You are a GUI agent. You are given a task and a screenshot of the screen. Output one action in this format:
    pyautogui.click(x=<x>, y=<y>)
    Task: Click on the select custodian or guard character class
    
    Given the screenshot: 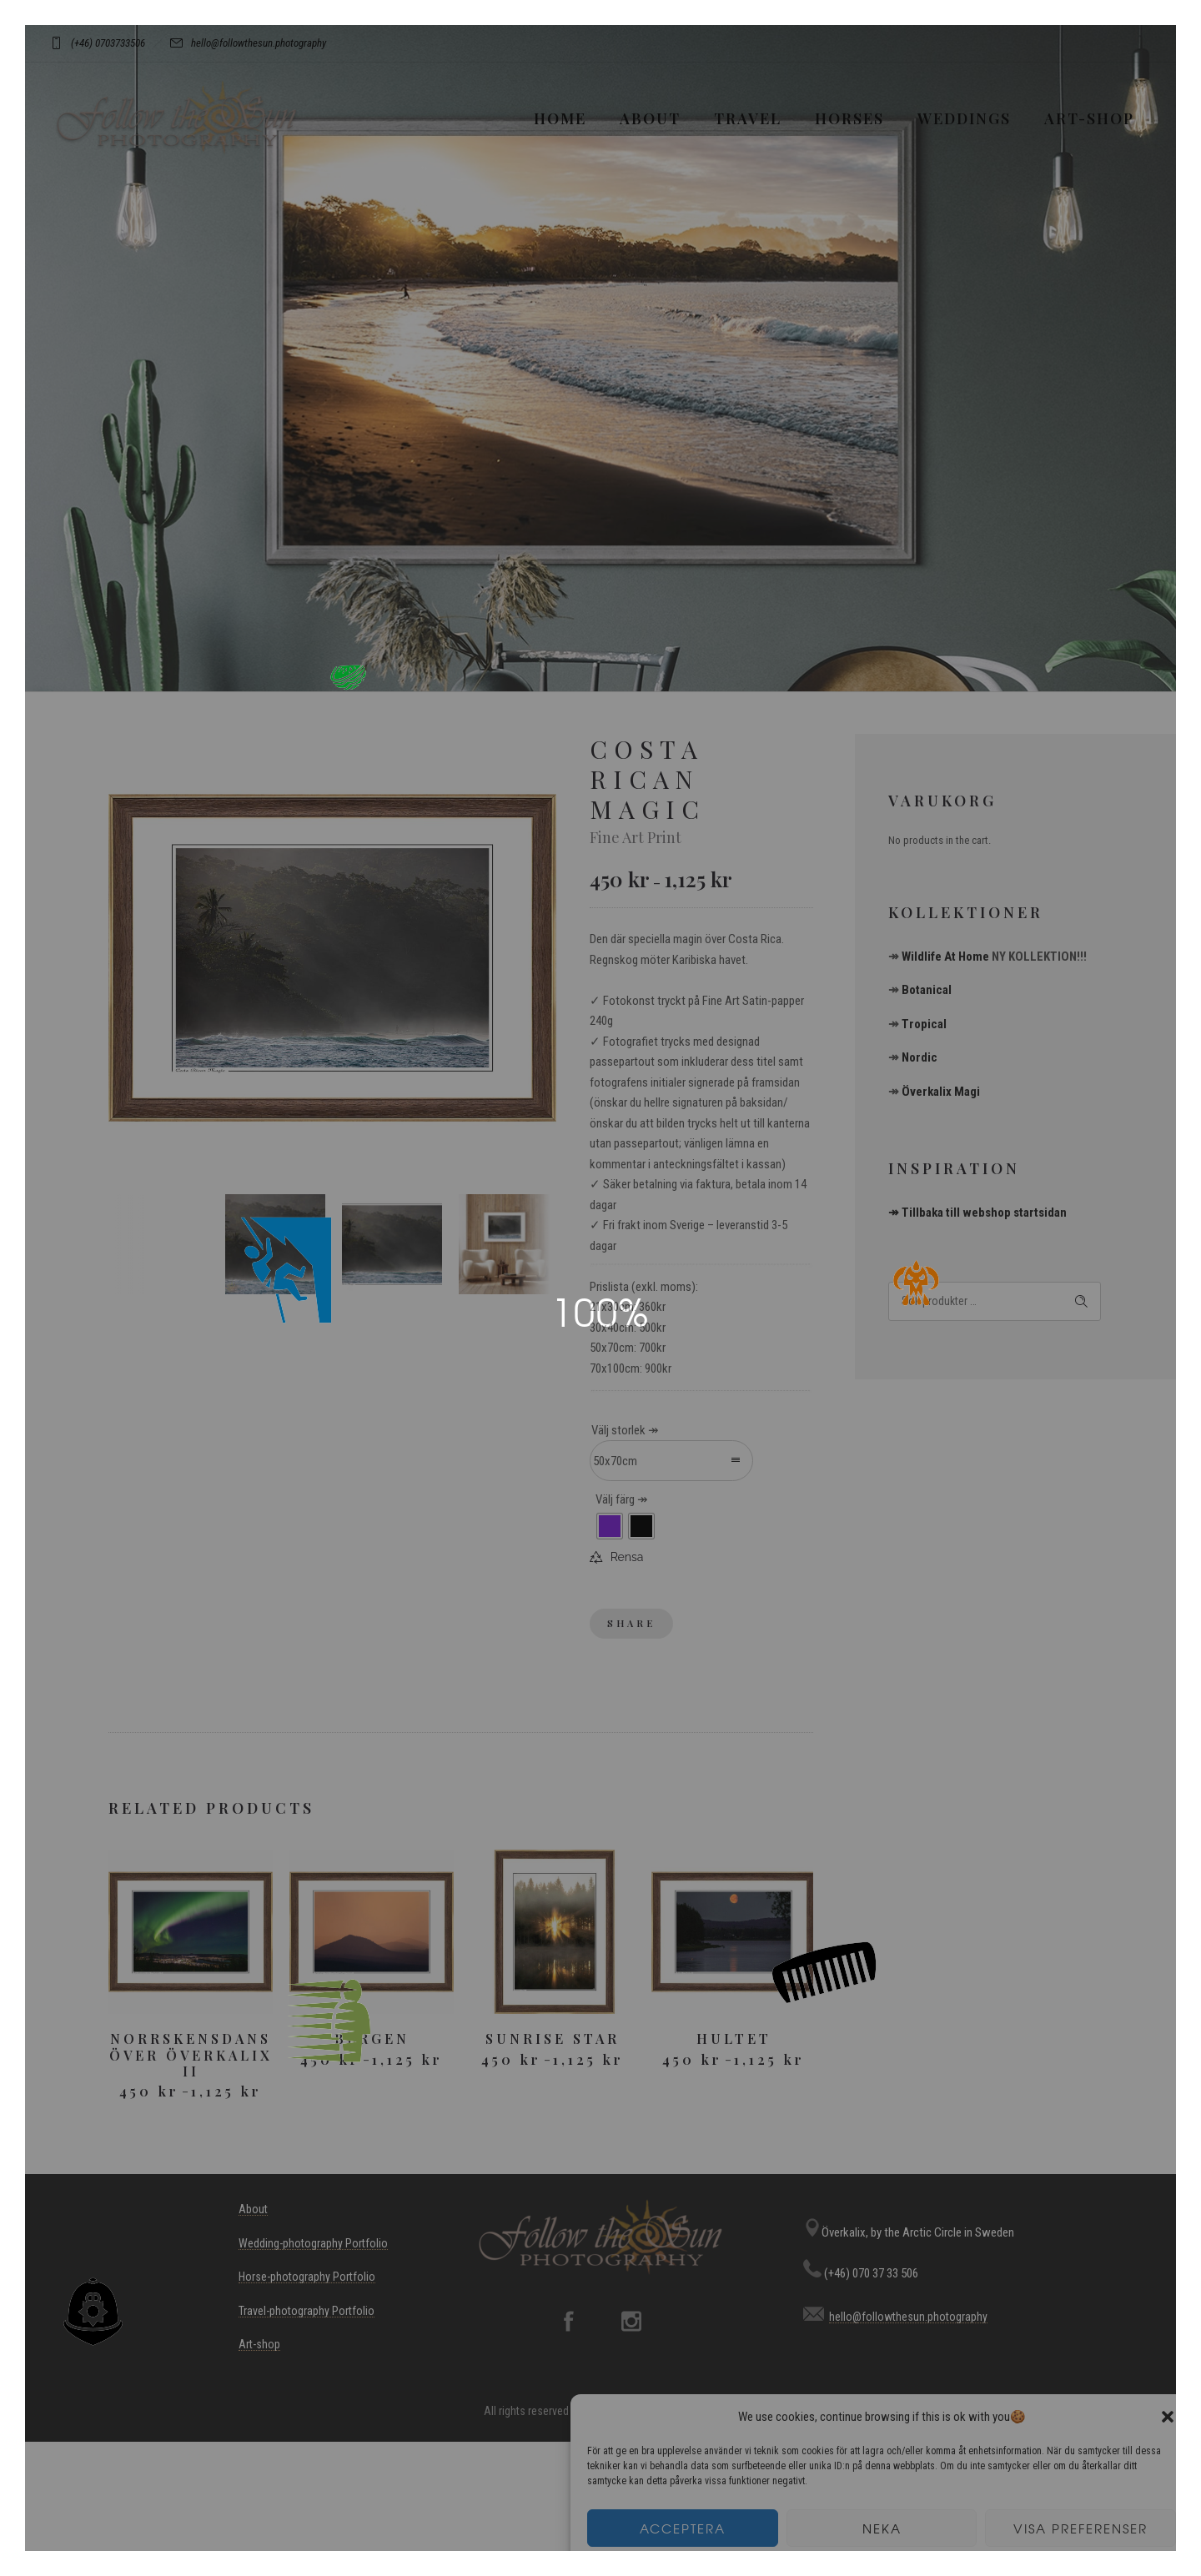 What is the action you would take?
    pyautogui.click(x=93, y=2311)
    